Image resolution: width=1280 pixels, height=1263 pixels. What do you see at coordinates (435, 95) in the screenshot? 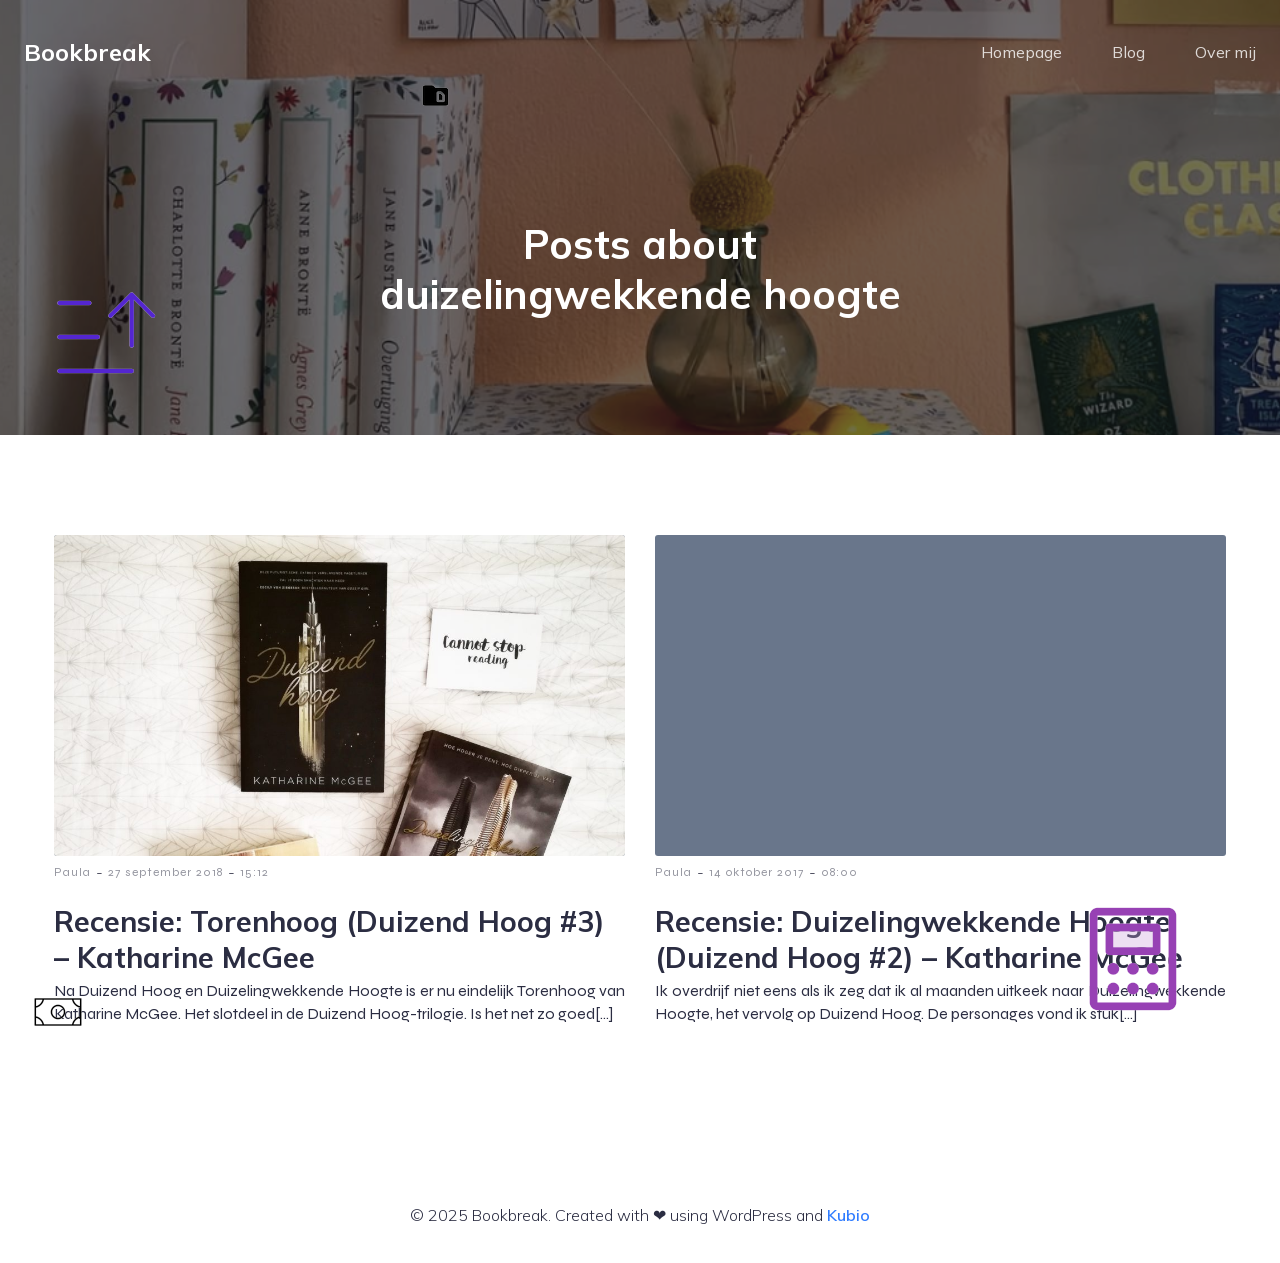
I see `access saved code snippets` at bounding box center [435, 95].